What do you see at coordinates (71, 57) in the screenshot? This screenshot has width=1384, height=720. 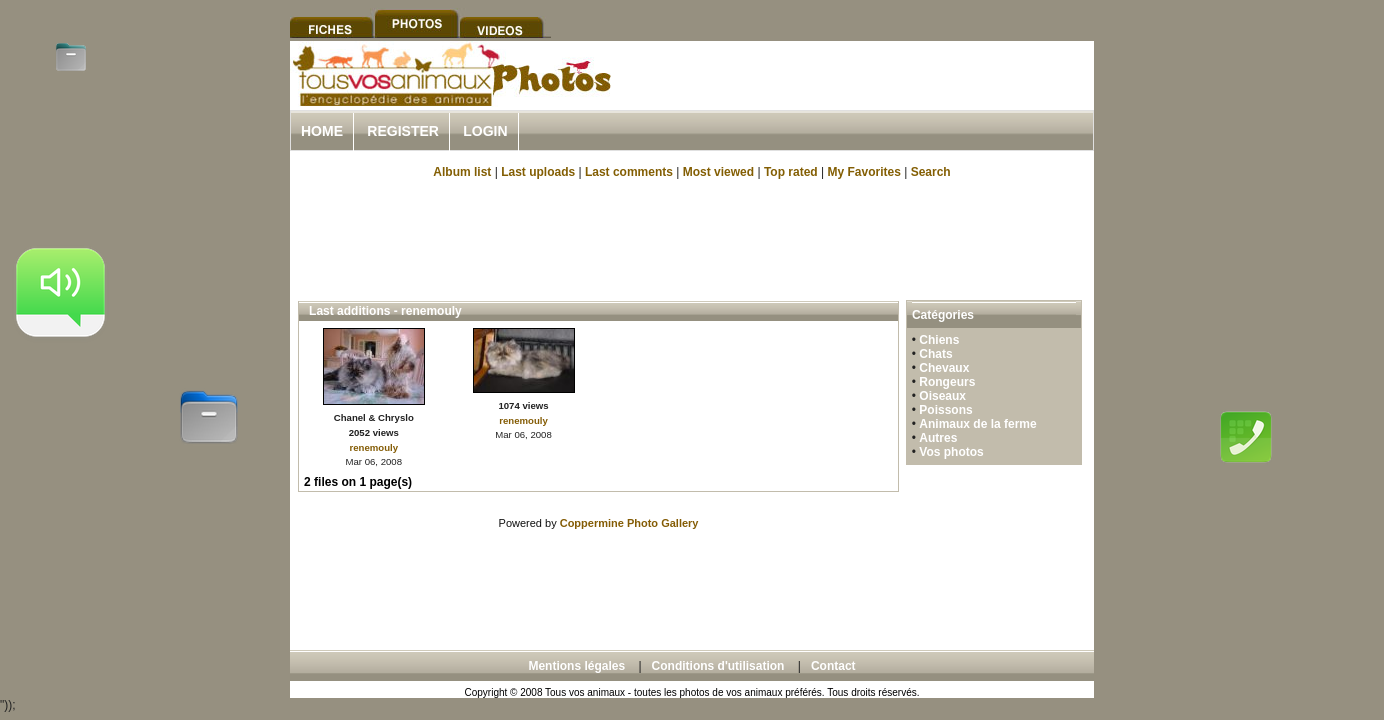 I see `open the file manager application` at bounding box center [71, 57].